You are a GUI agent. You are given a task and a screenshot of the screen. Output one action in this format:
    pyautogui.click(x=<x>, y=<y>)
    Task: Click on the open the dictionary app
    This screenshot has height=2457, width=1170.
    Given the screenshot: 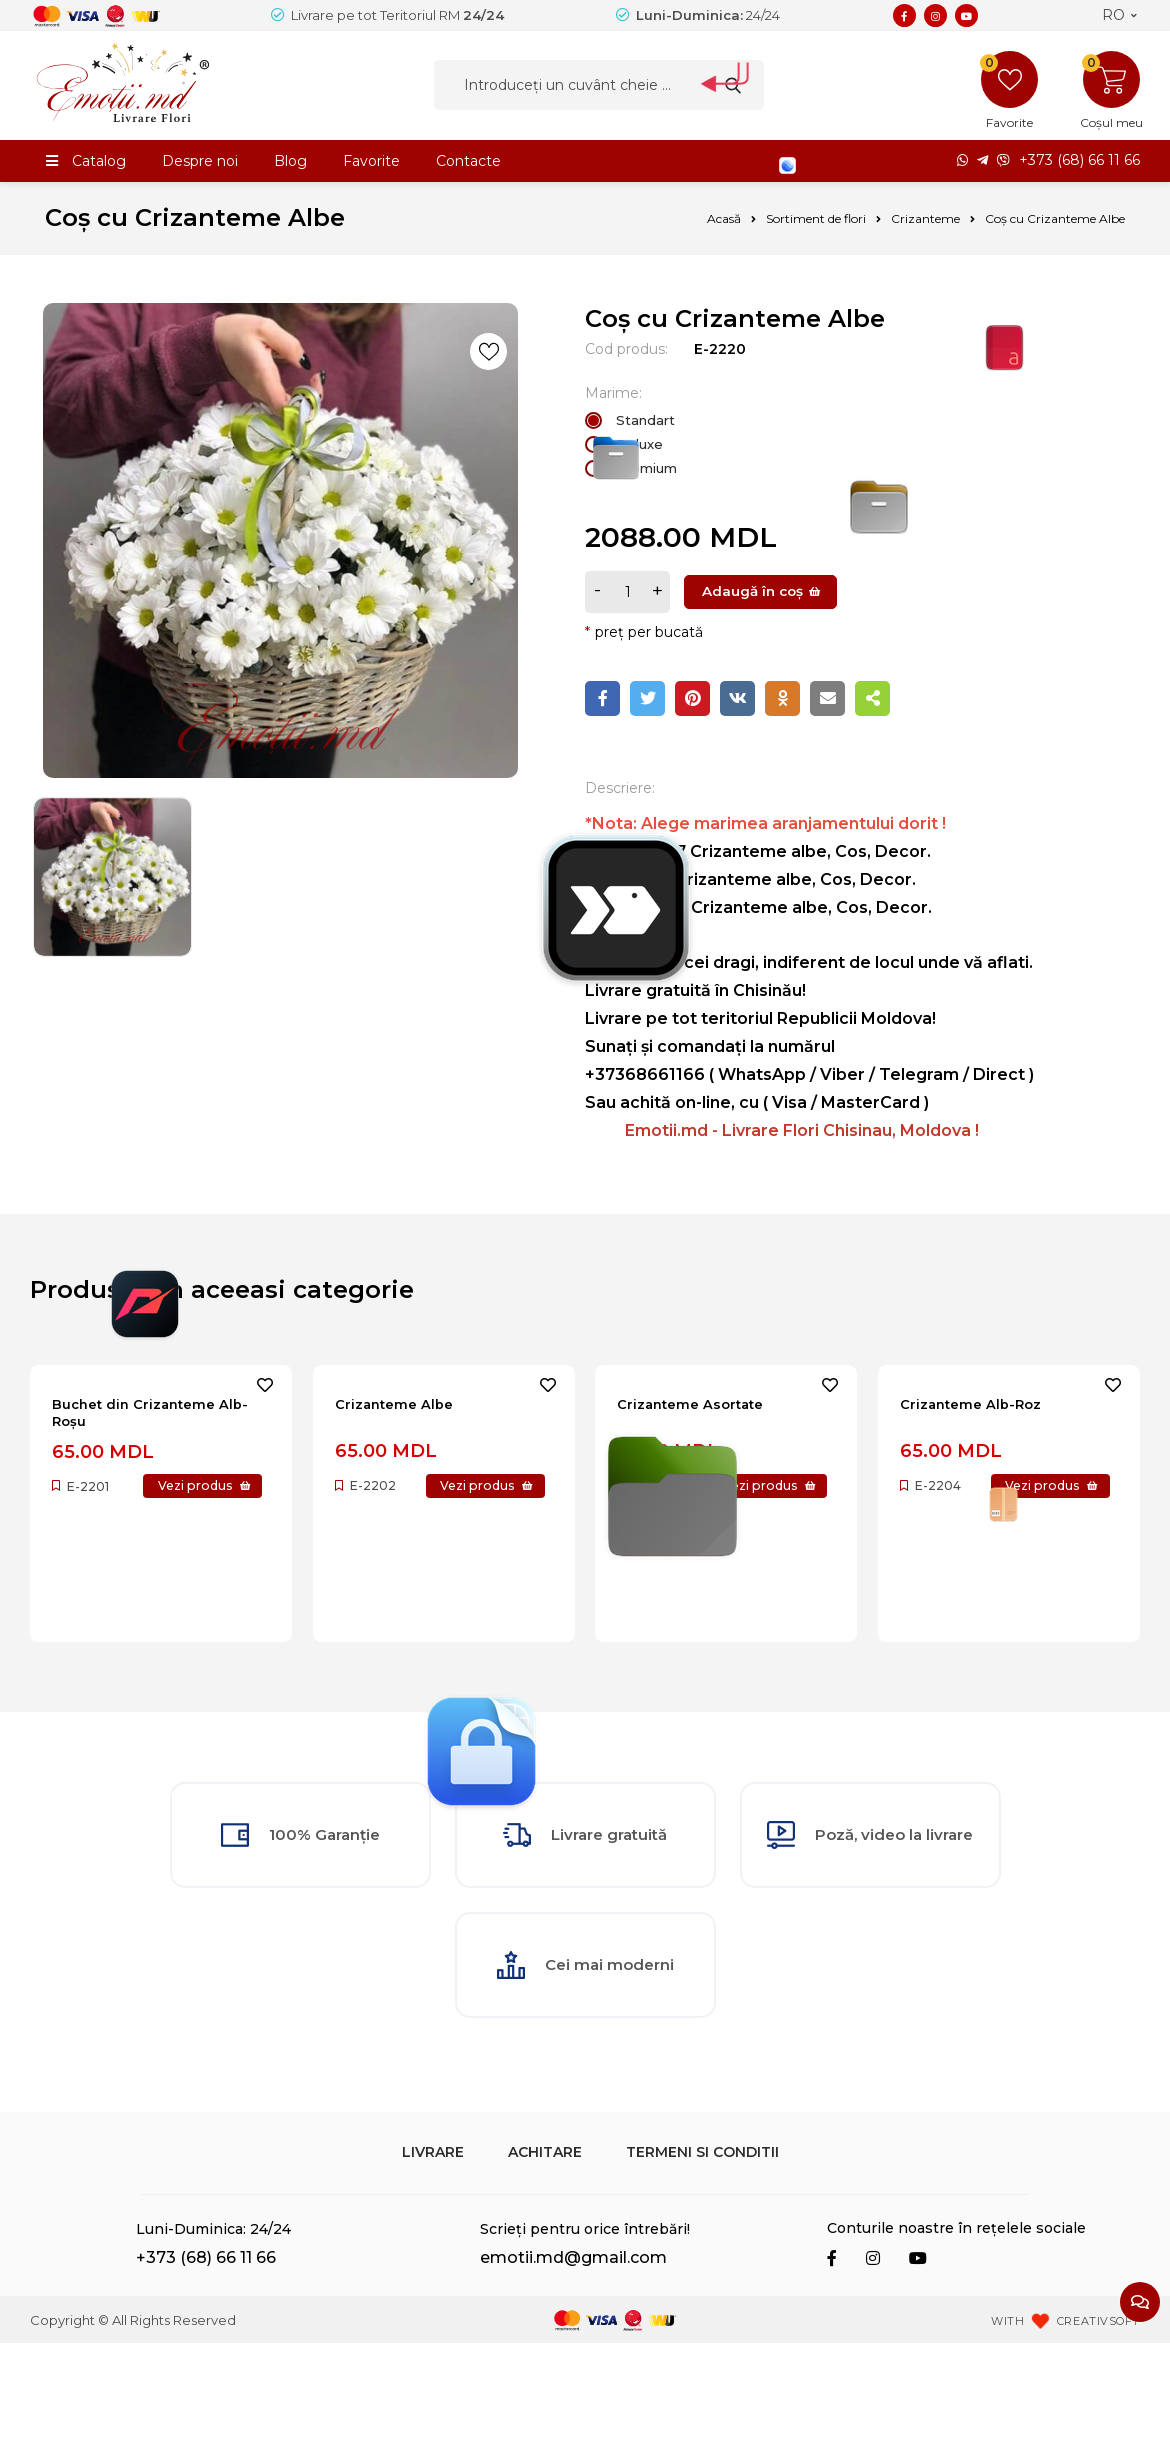 What is the action you would take?
    pyautogui.click(x=1004, y=347)
    